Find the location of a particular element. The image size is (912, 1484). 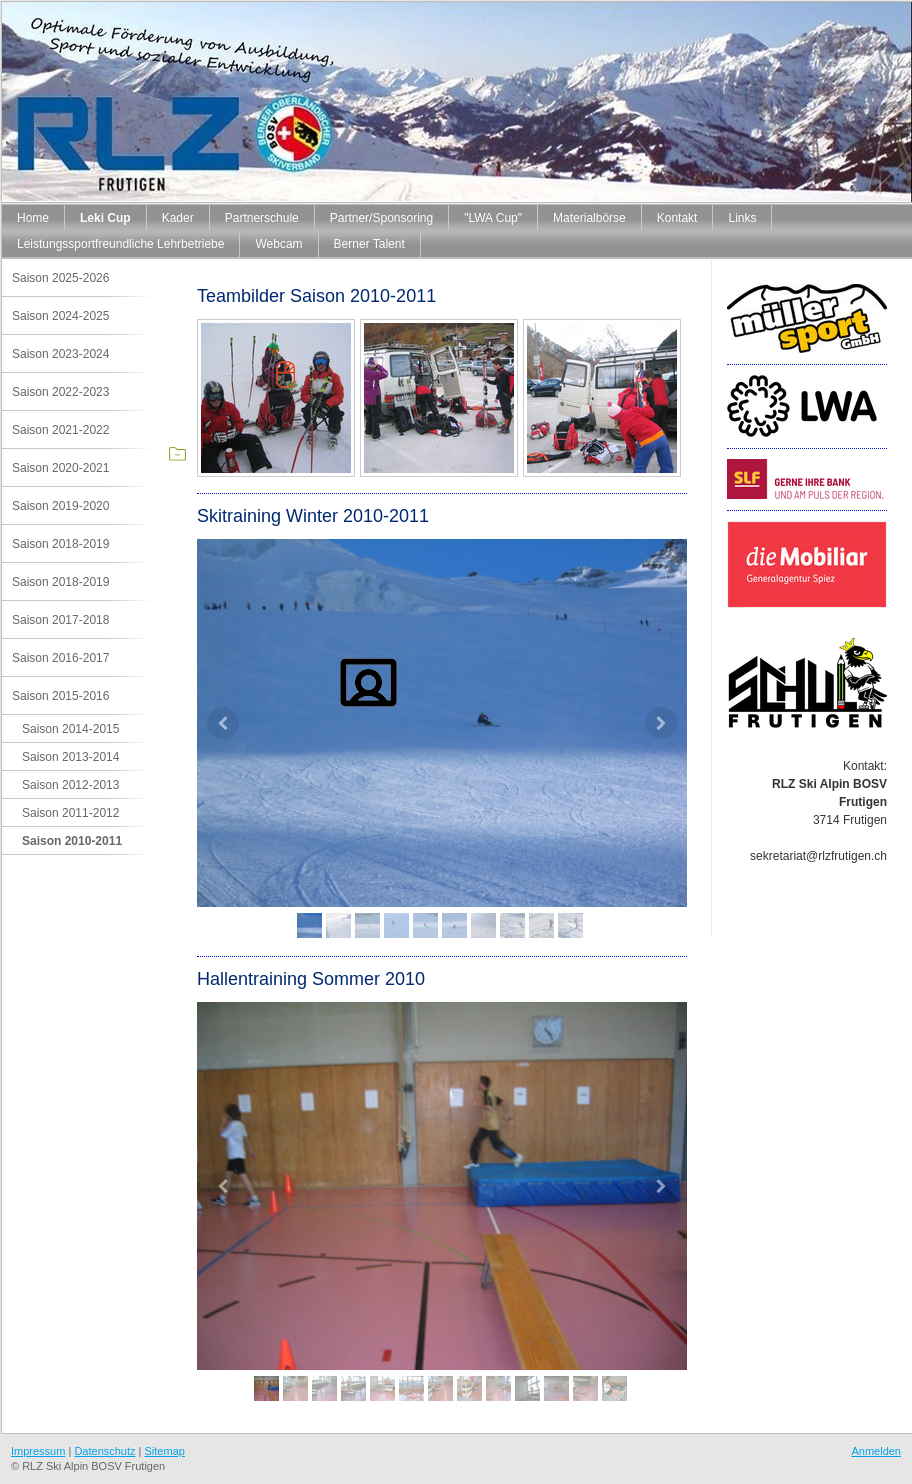

remove a folder is located at coordinates (177, 453).